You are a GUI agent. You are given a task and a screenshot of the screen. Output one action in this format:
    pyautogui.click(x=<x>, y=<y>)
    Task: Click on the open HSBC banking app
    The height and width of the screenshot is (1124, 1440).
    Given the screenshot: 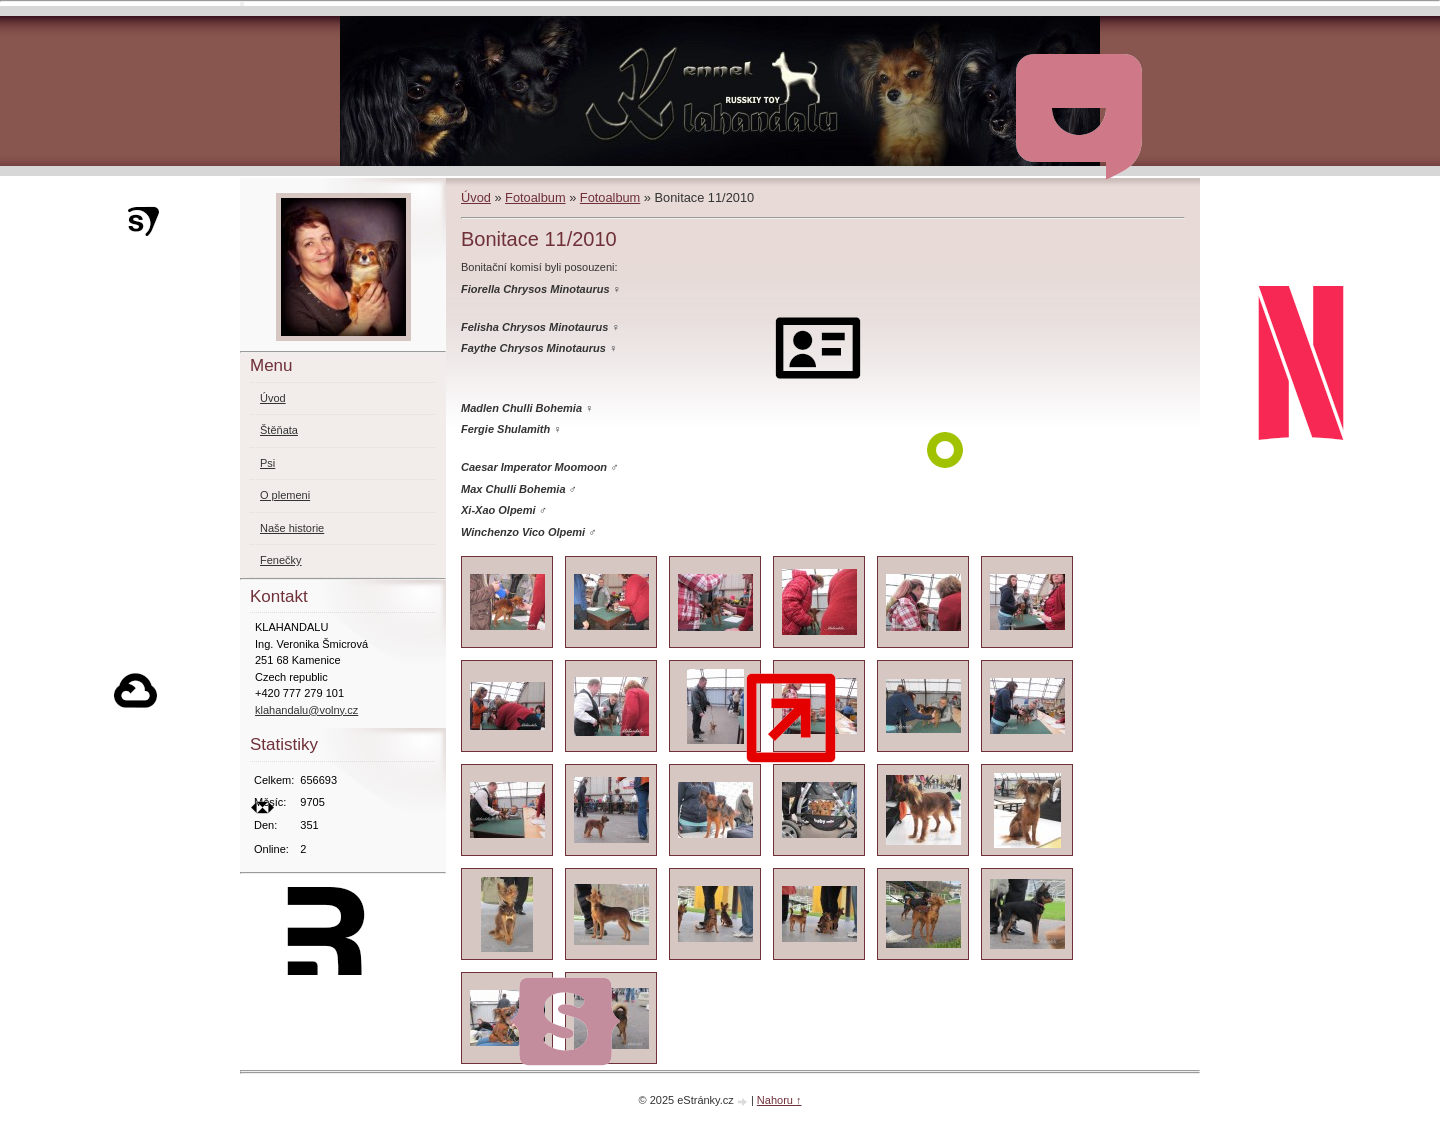 What is the action you would take?
    pyautogui.click(x=262, y=807)
    